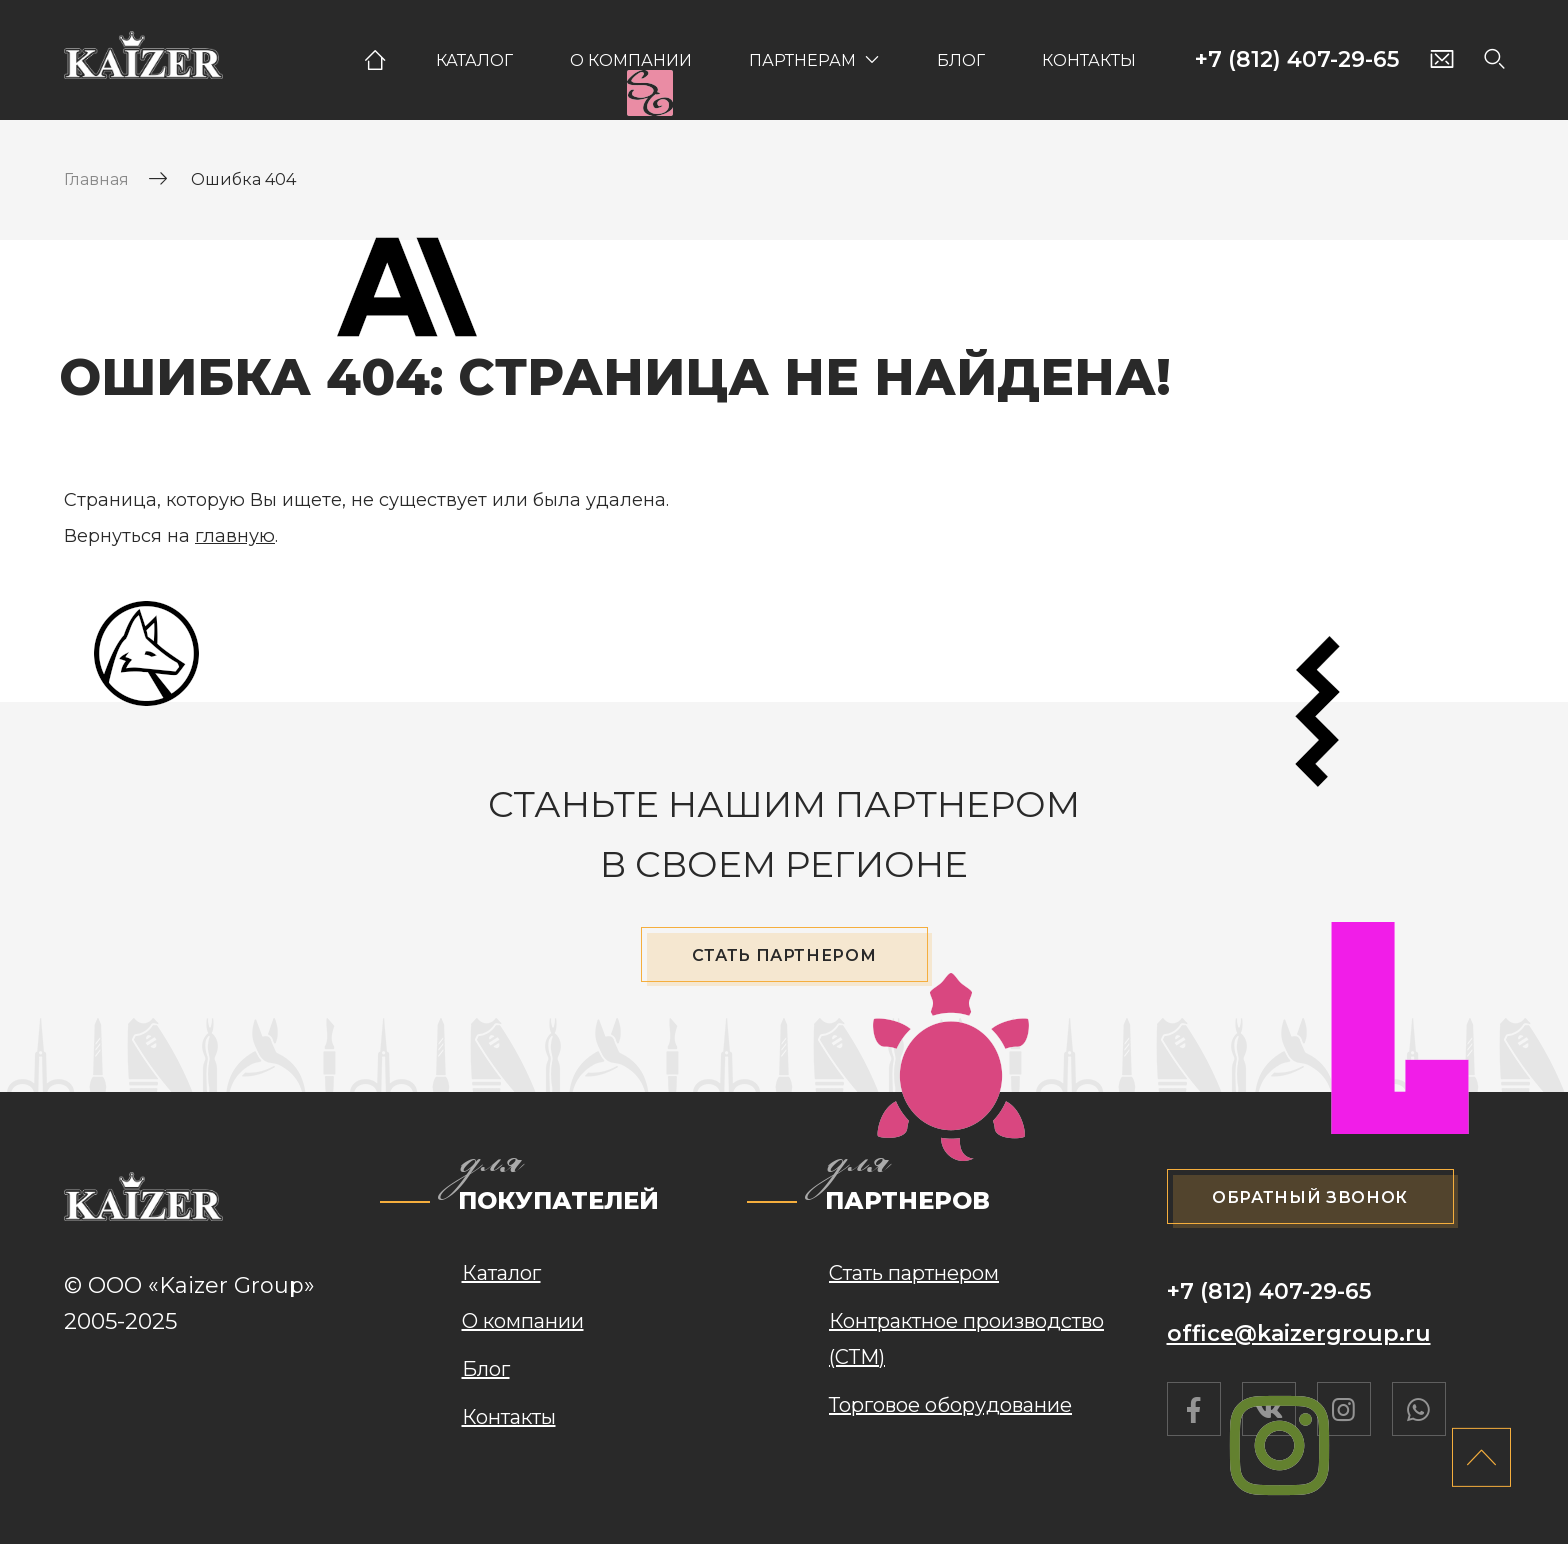 This screenshot has height=1544, width=1568. Describe the element at coordinates (1279, 1445) in the screenshot. I see `open Instagram app` at that location.